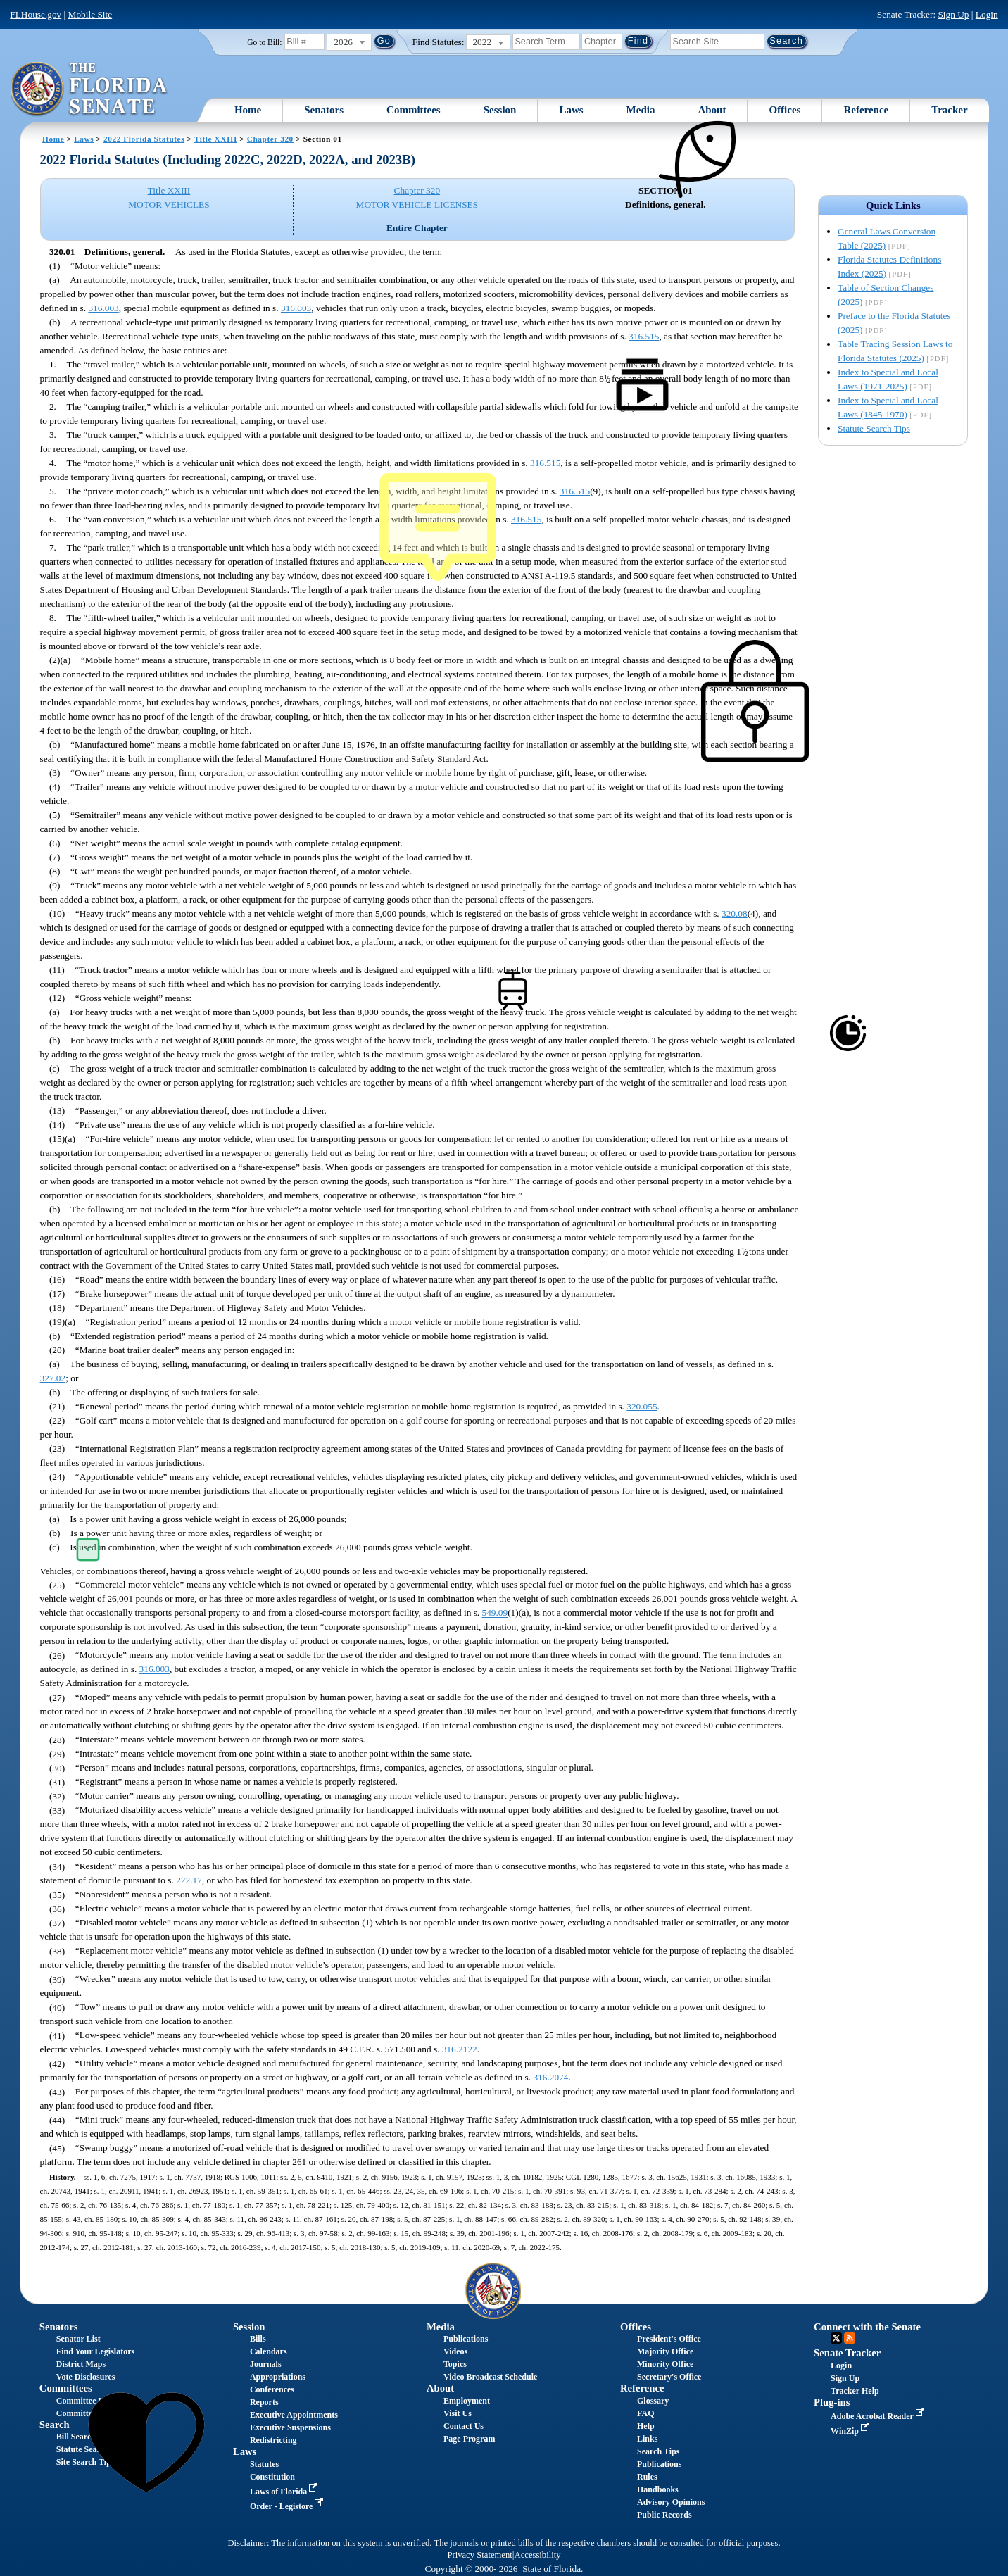  Describe the element at coordinates (88, 1550) in the screenshot. I see `roll the dice or generate a random result` at that location.